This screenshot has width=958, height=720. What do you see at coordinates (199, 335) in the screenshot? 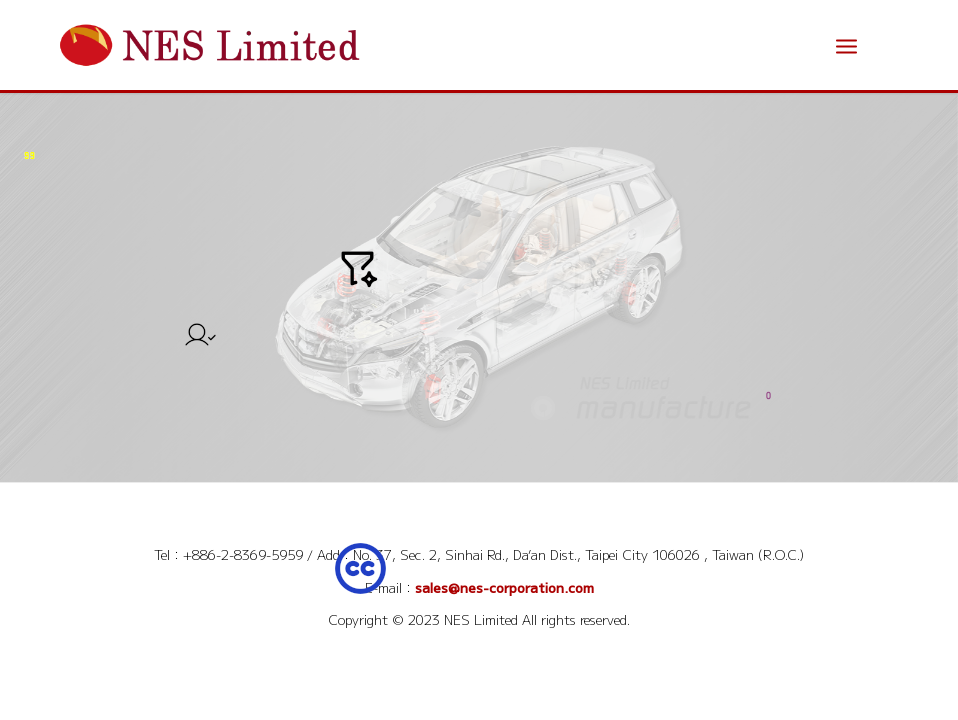
I see `verify or approve a user account` at bounding box center [199, 335].